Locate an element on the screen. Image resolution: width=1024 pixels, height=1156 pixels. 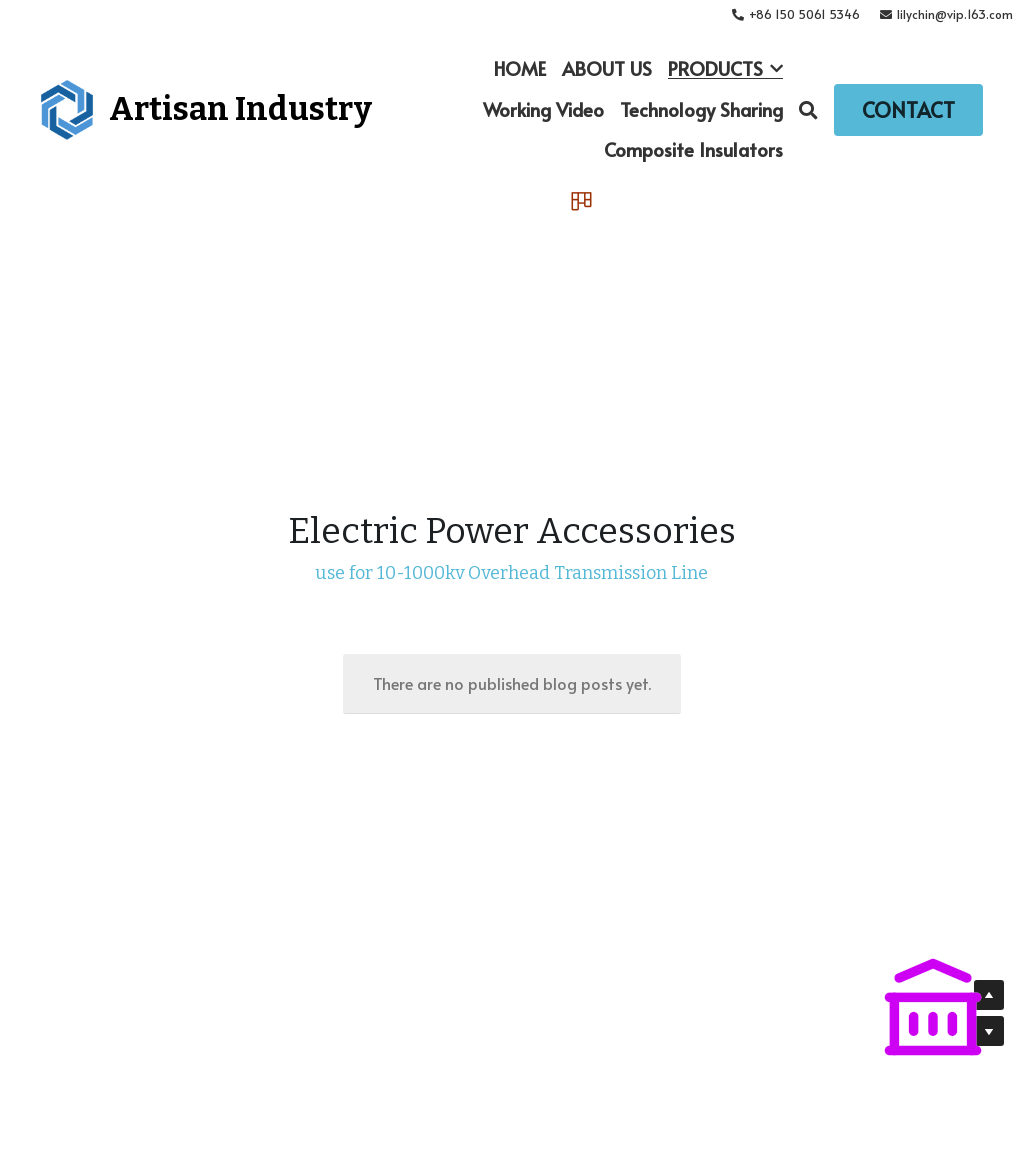
access banking or financial services is located at coordinates (933, 1007).